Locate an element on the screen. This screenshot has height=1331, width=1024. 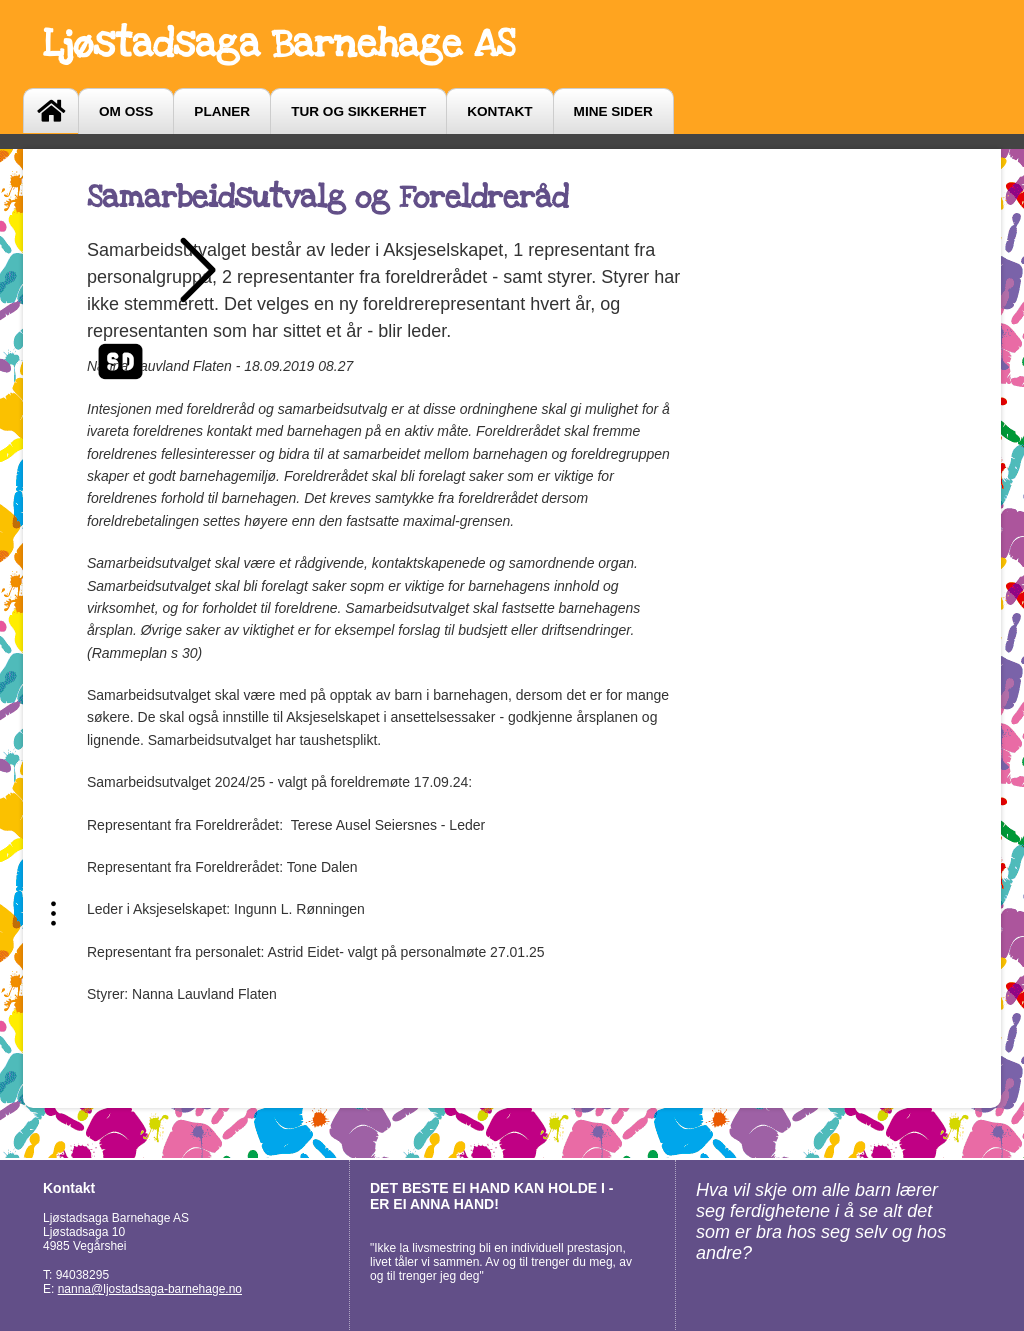
navigate to the next item or page is located at coordinates (198, 270).